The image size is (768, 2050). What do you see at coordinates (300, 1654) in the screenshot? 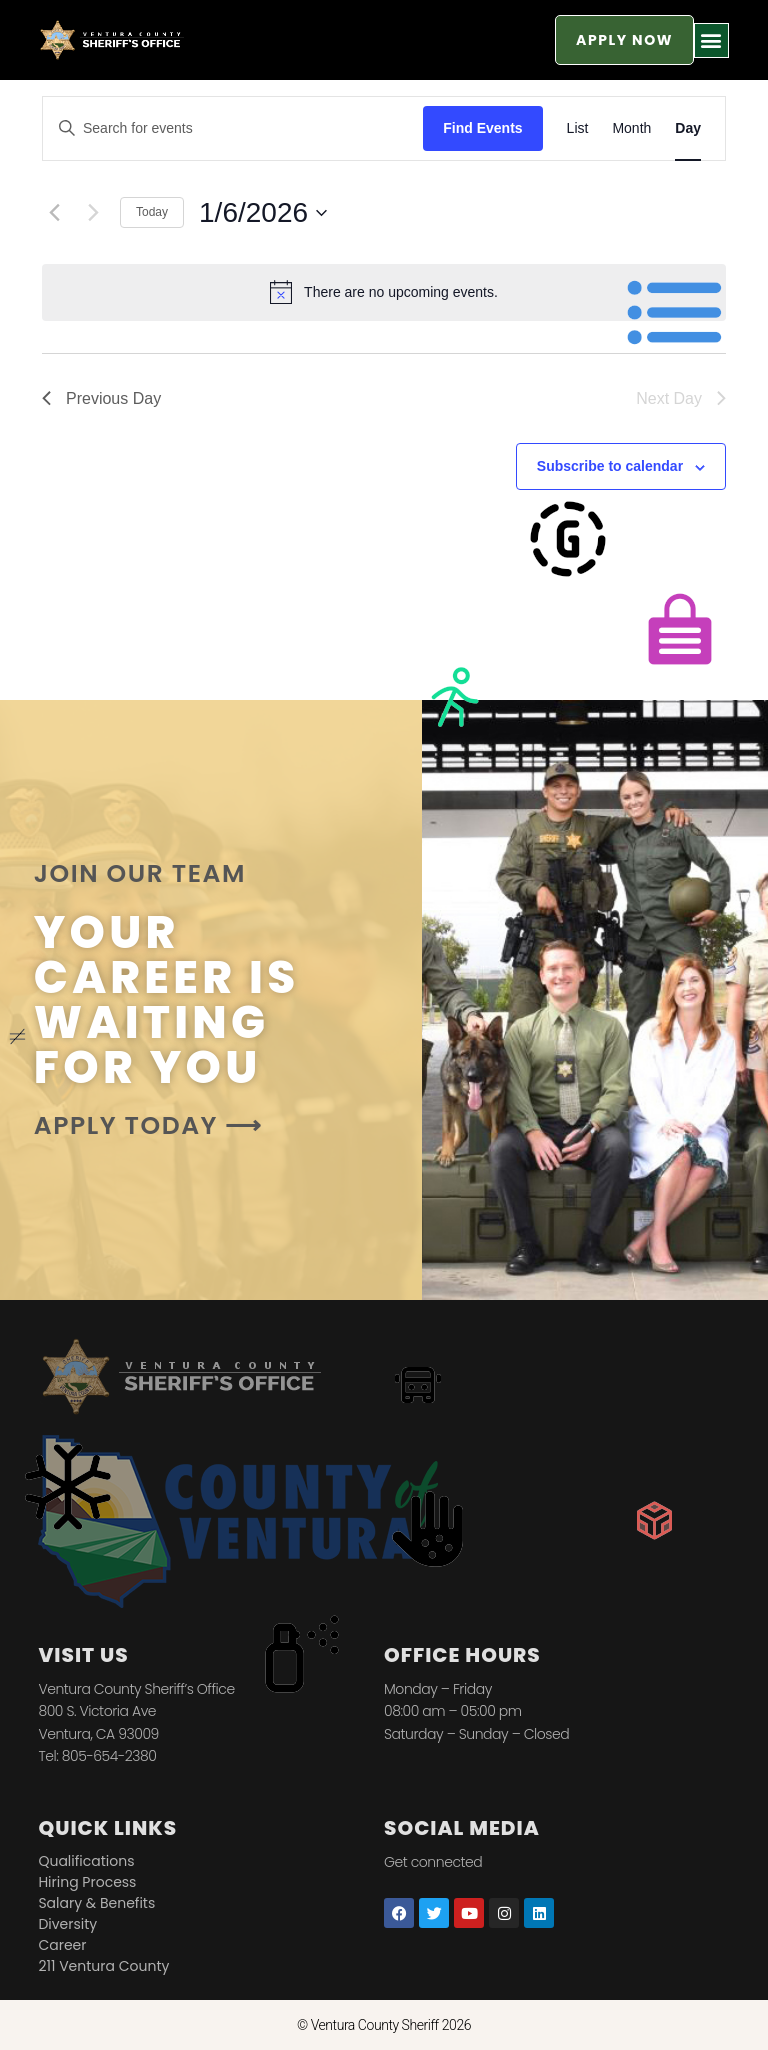
I see `apply spray or mist effect` at bounding box center [300, 1654].